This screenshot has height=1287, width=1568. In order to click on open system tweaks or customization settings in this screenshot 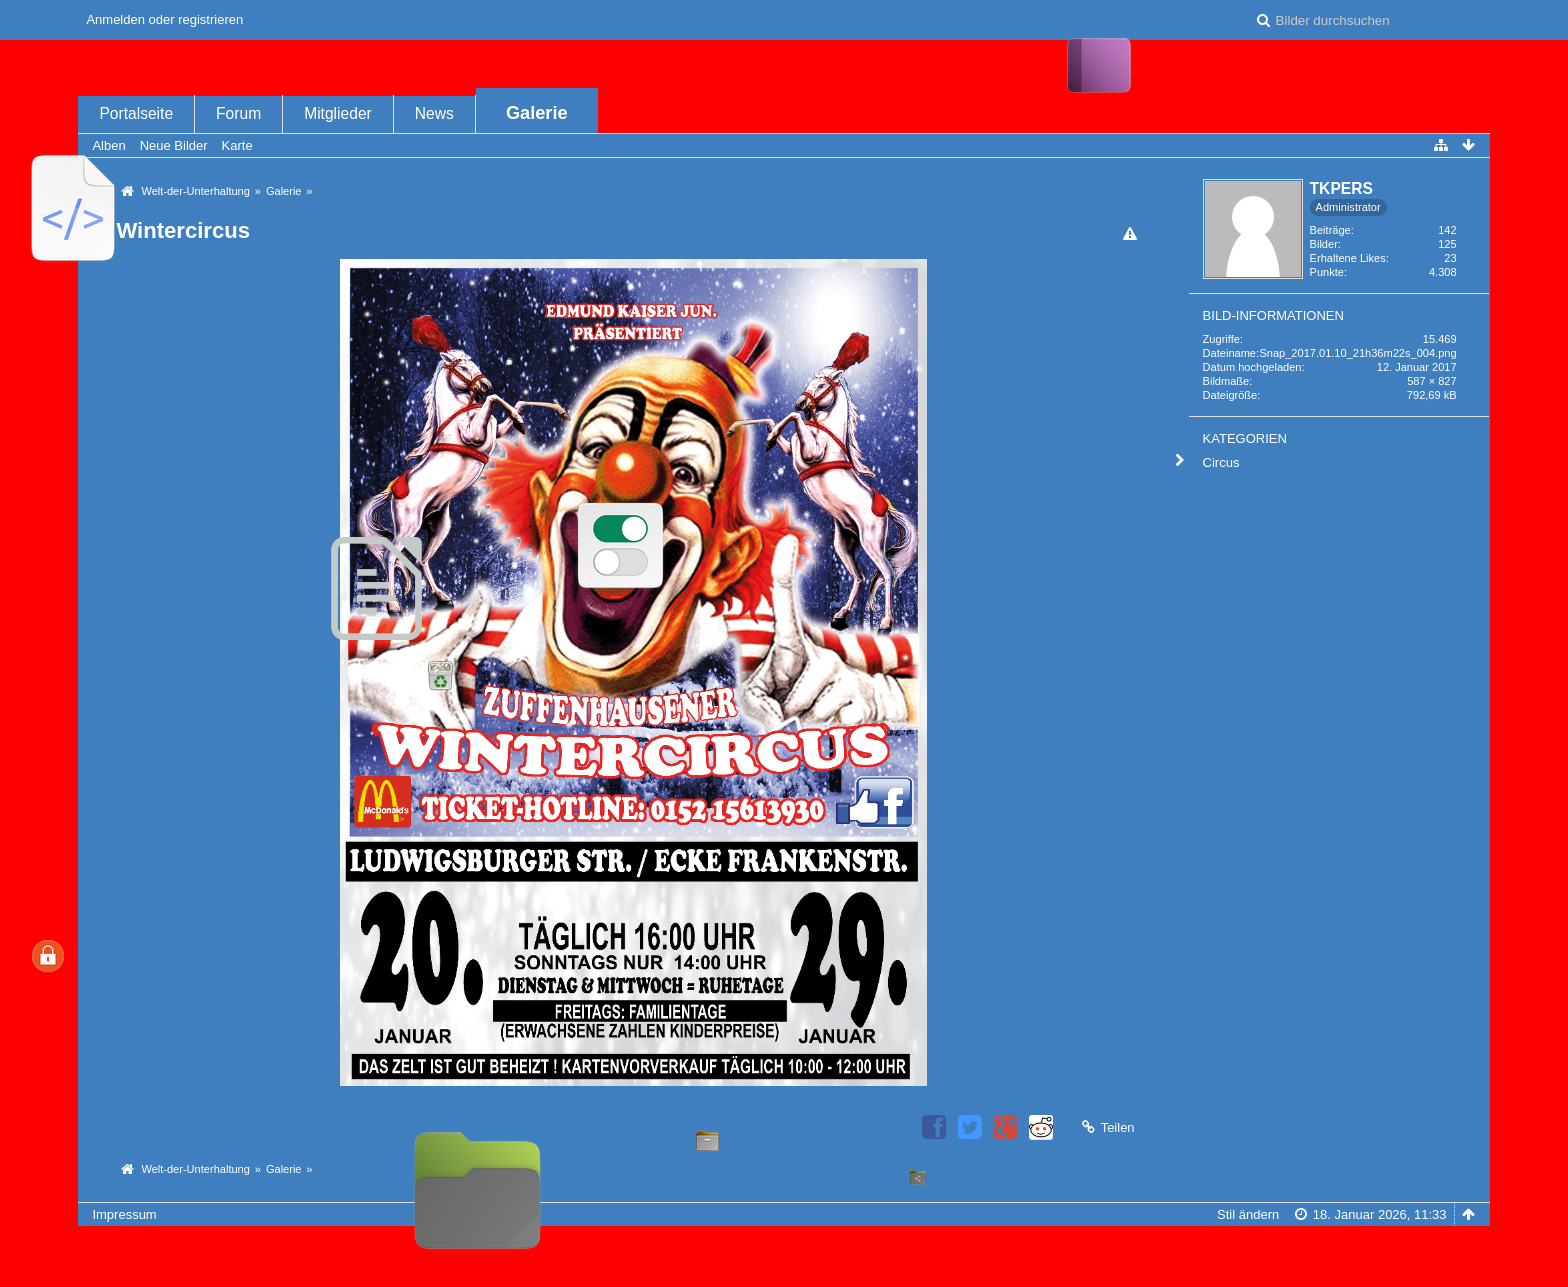, I will do `click(620, 545)`.